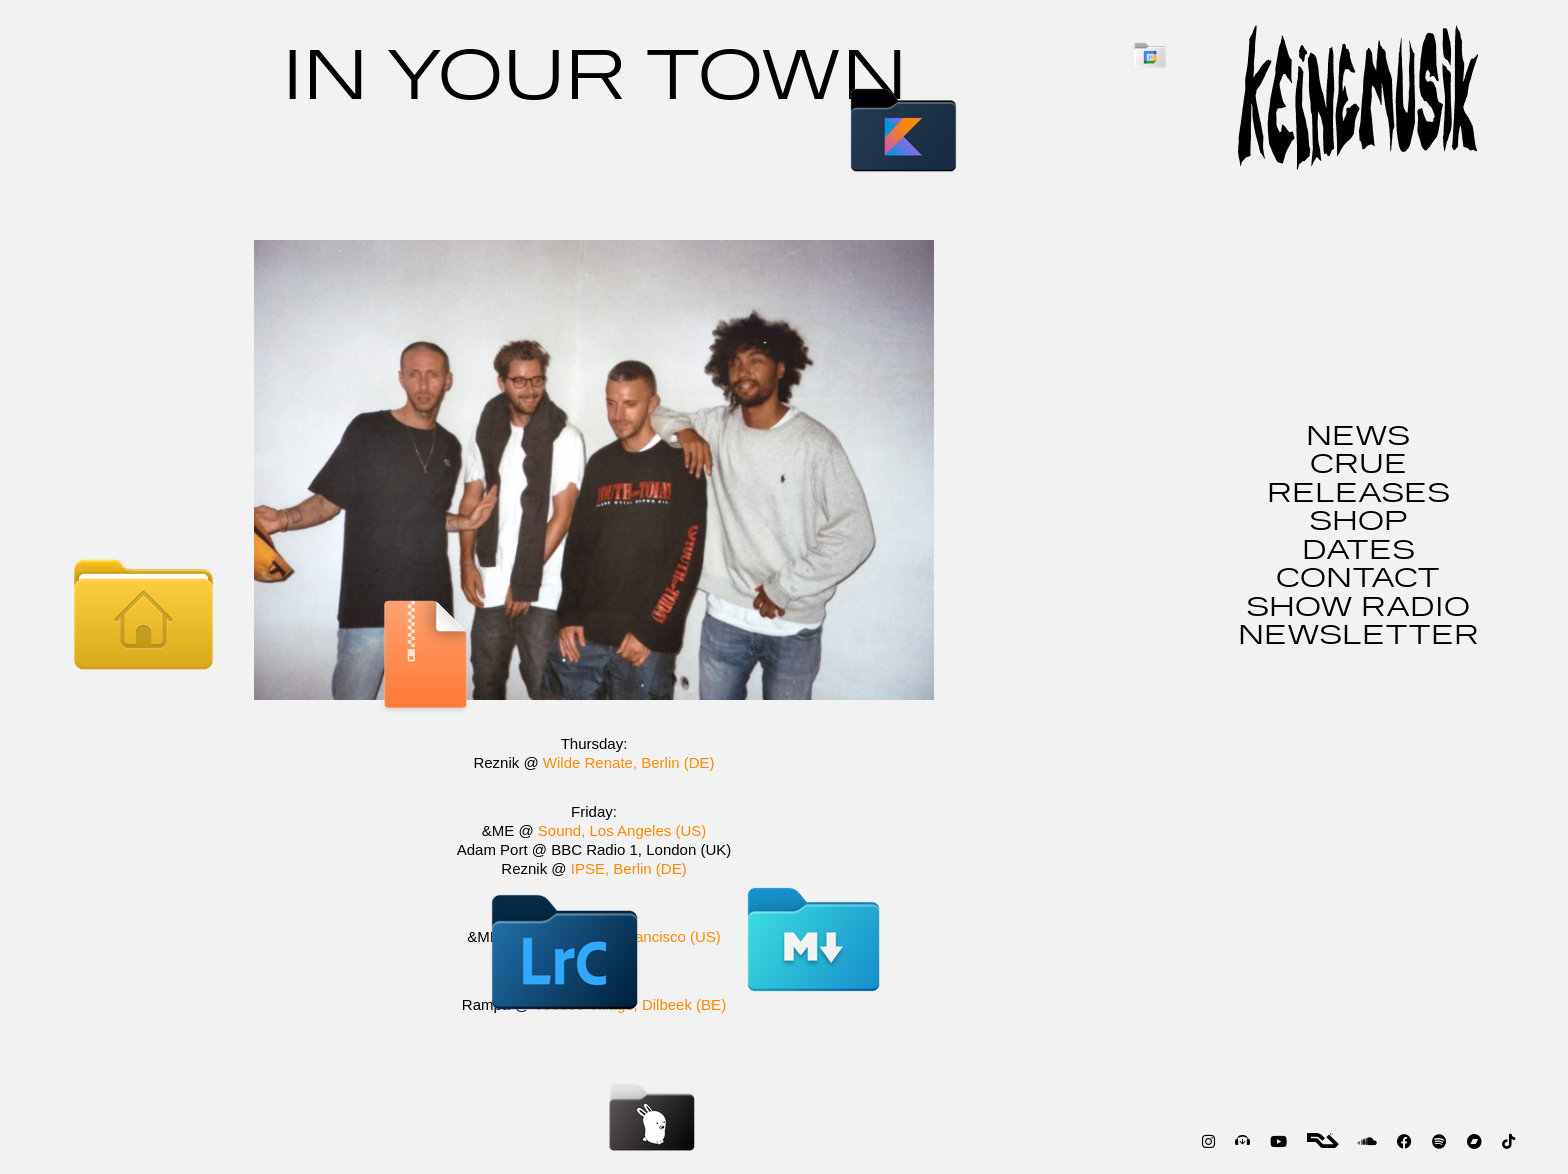  What do you see at coordinates (903, 133) in the screenshot?
I see `open folder containing kotlin project files` at bounding box center [903, 133].